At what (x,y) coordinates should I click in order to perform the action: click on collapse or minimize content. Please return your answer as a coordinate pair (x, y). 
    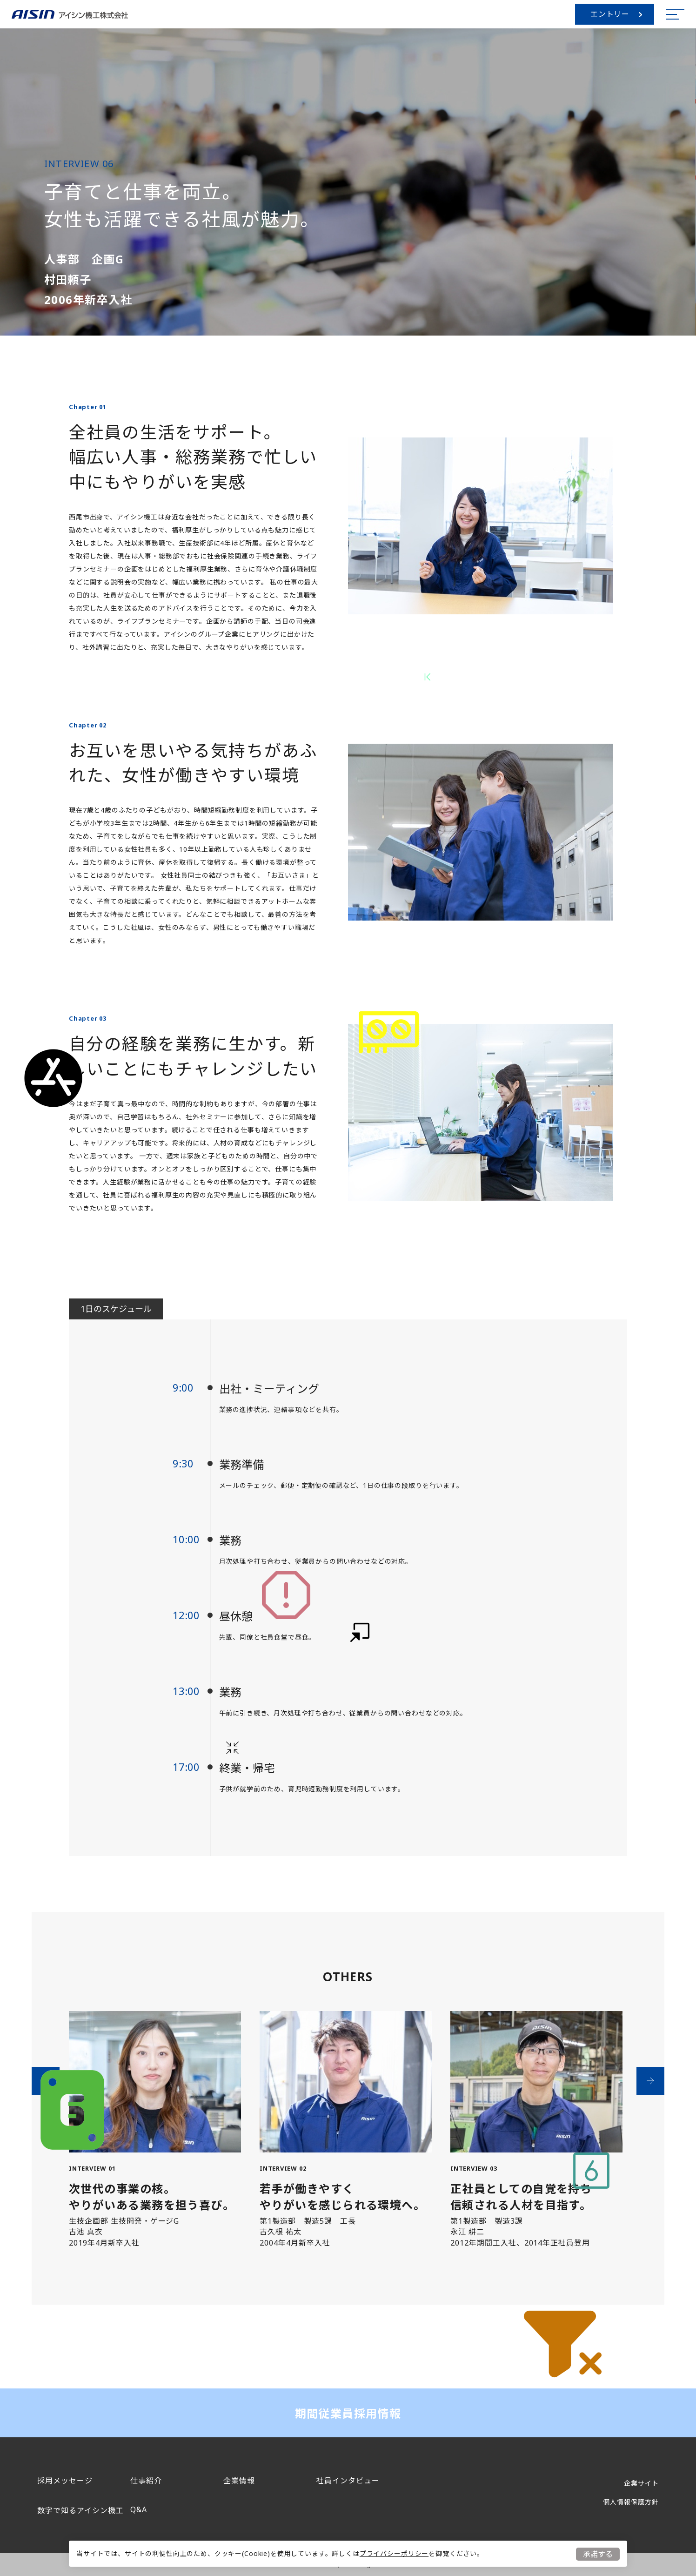
    Looking at the image, I should click on (232, 1748).